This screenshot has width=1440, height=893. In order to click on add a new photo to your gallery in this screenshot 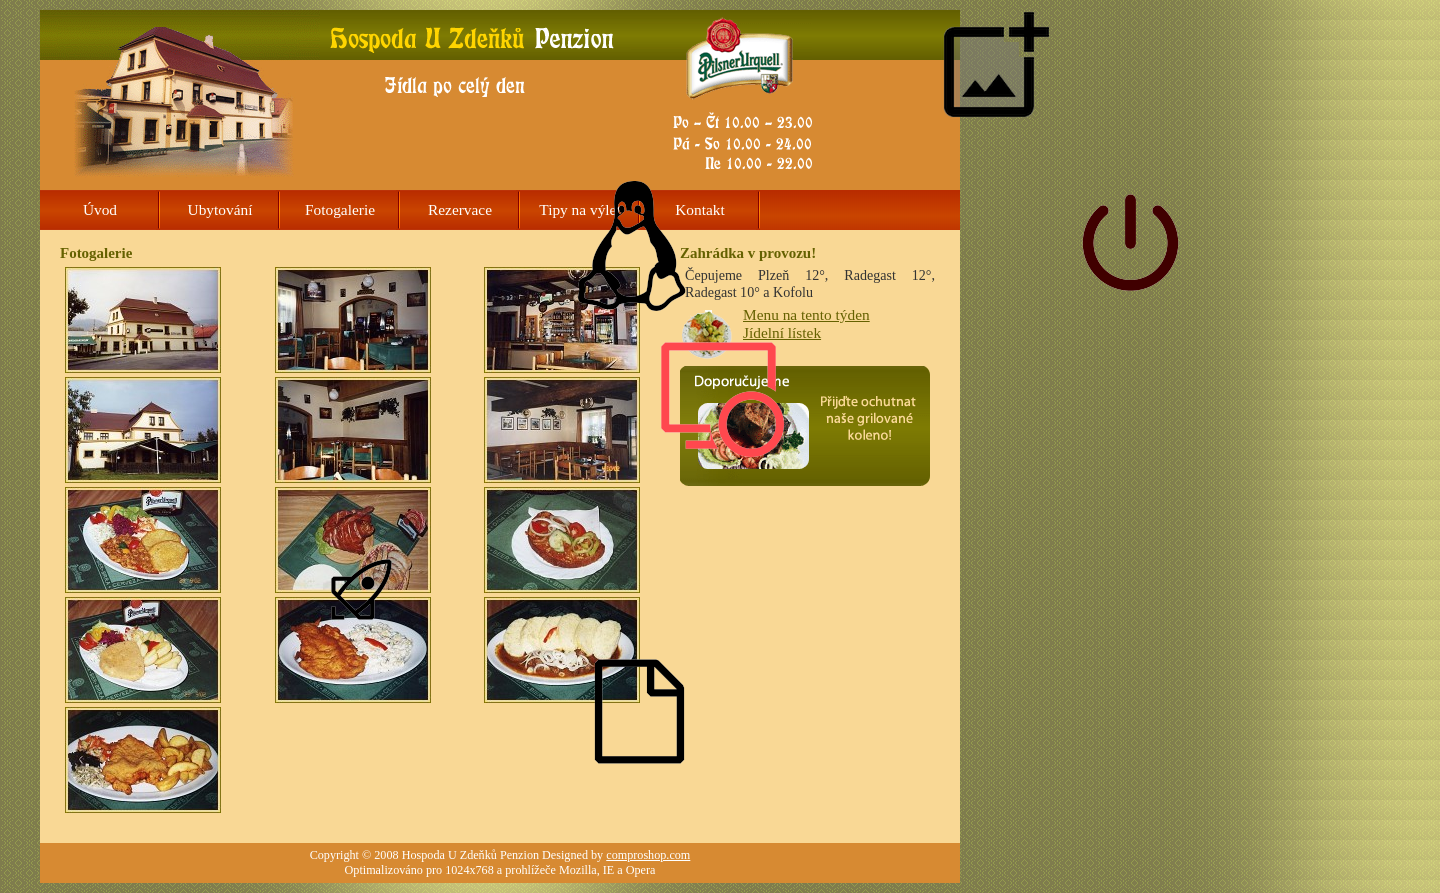, I will do `click(994, 67)`.